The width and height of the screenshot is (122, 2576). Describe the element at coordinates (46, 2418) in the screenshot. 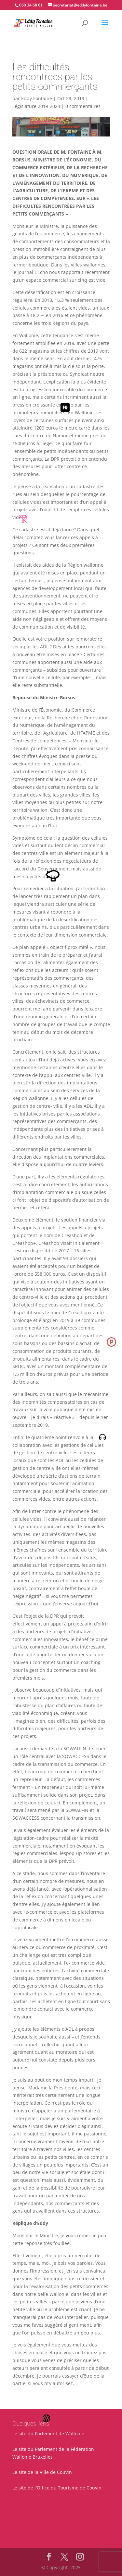

I see `volkswagen brand or vehicle identification` at that location.